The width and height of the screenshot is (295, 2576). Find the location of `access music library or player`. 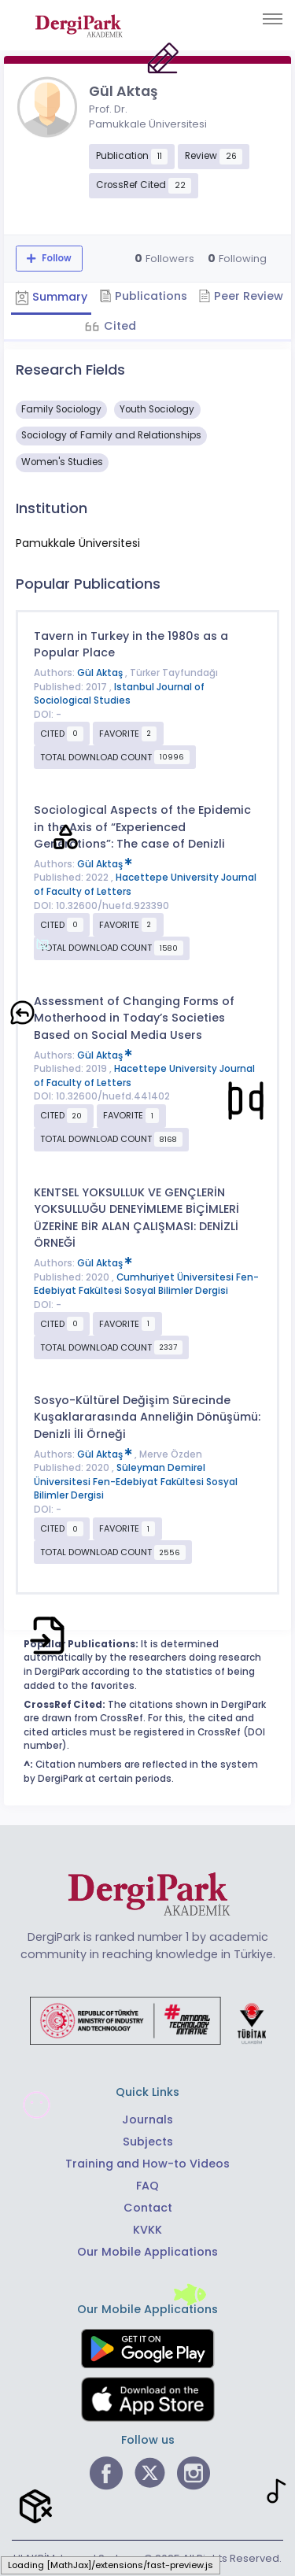

access music library or player is located at coordinates (277, 2491).